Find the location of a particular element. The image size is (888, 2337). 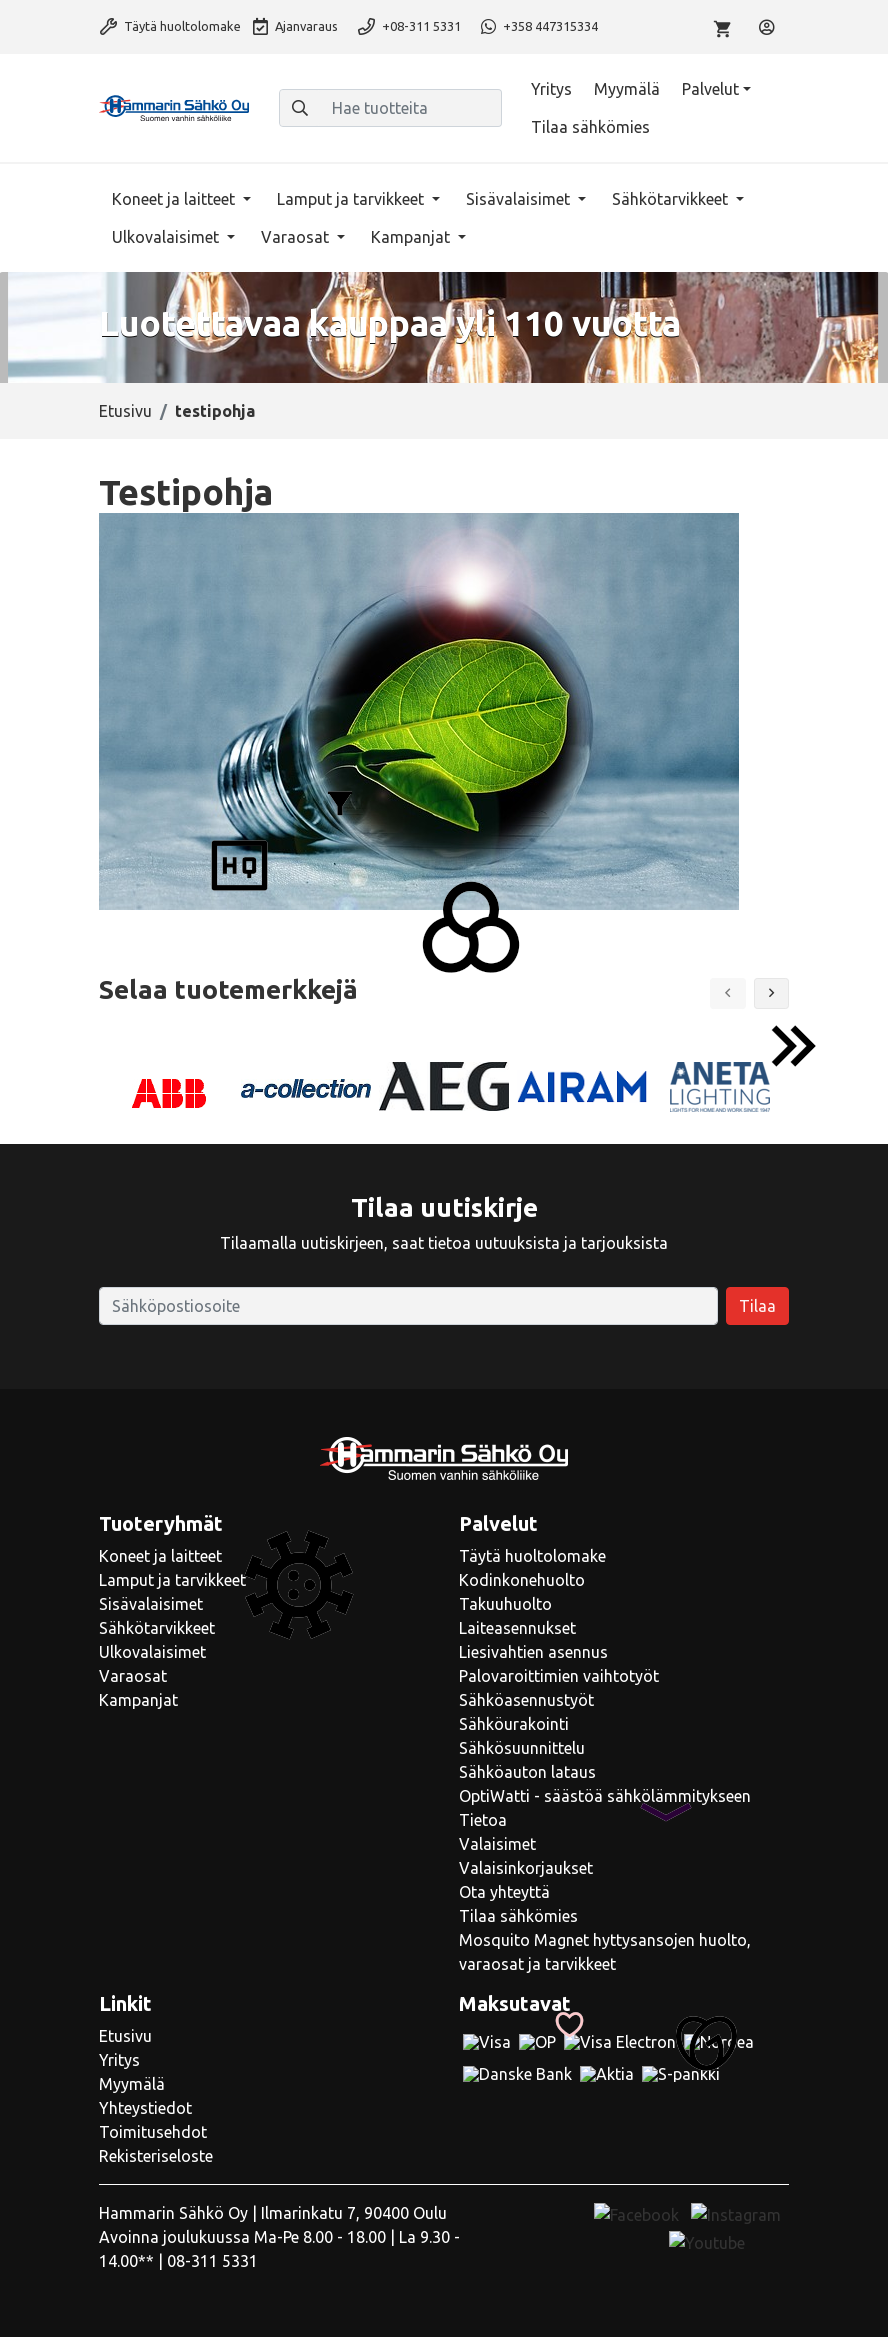

visit GoDaddy website or services is located at coordinates (706, 2043).